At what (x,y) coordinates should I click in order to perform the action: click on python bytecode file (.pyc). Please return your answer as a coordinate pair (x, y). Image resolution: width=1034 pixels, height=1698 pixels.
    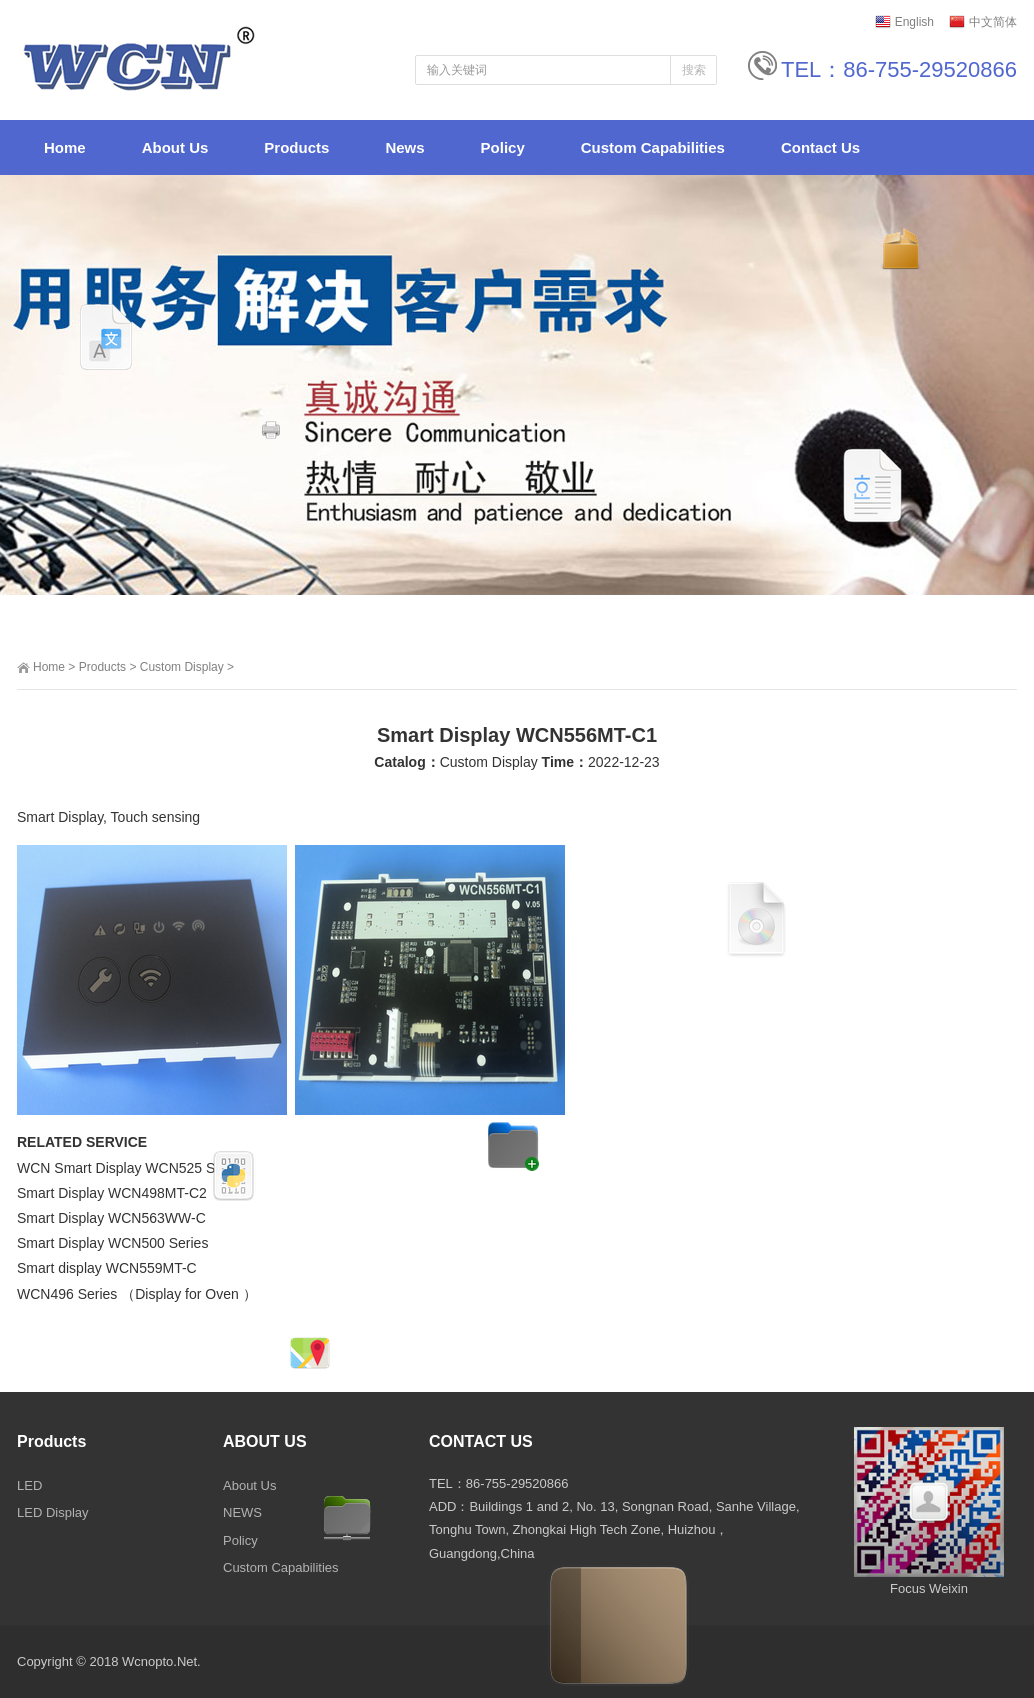
    Looking at the image, I should click on (233, 1175).